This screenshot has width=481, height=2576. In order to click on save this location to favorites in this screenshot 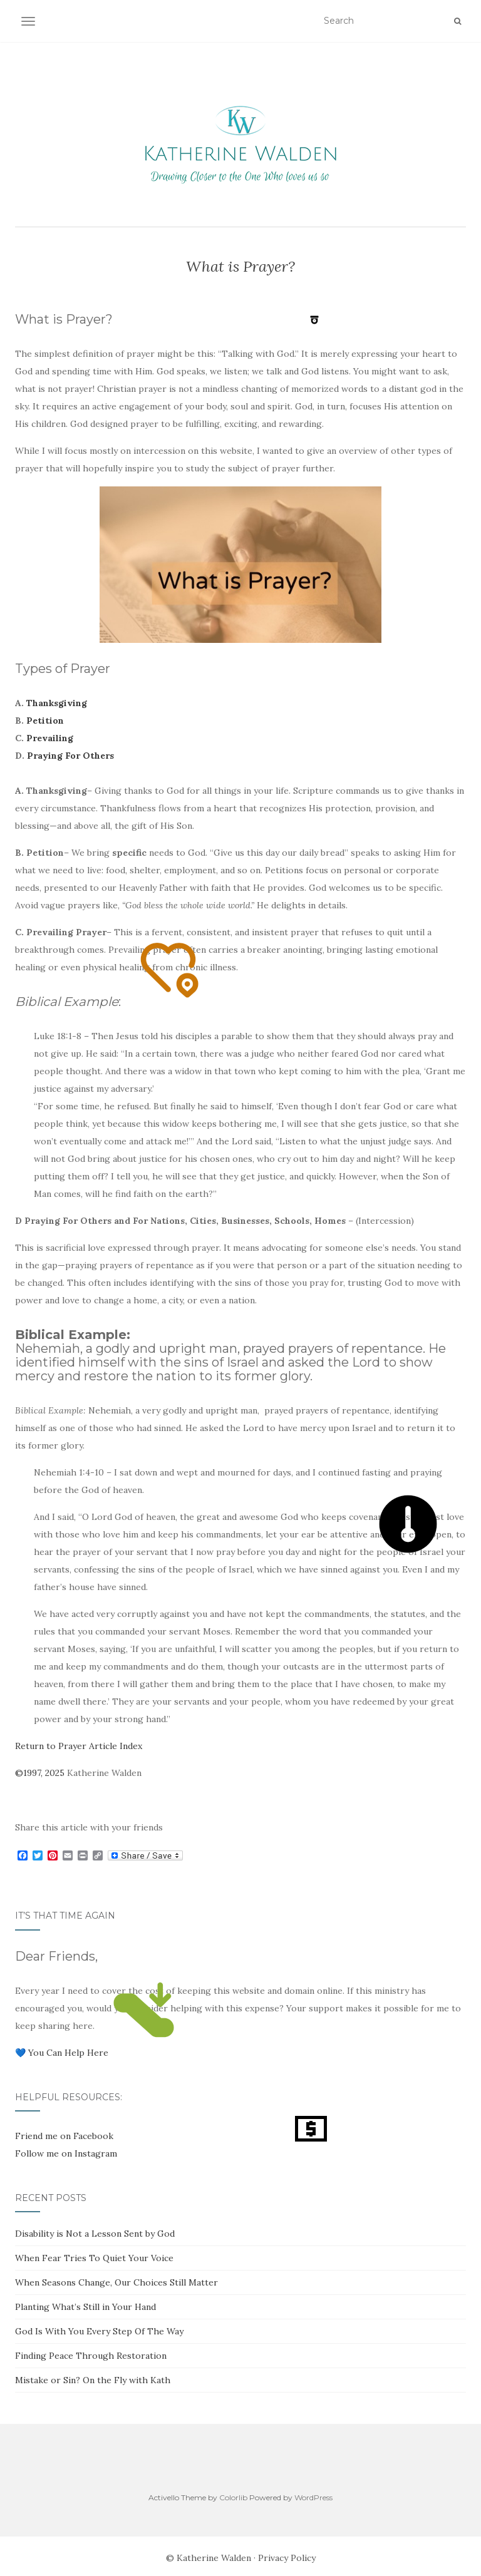, I will do `click(168, 967)`.